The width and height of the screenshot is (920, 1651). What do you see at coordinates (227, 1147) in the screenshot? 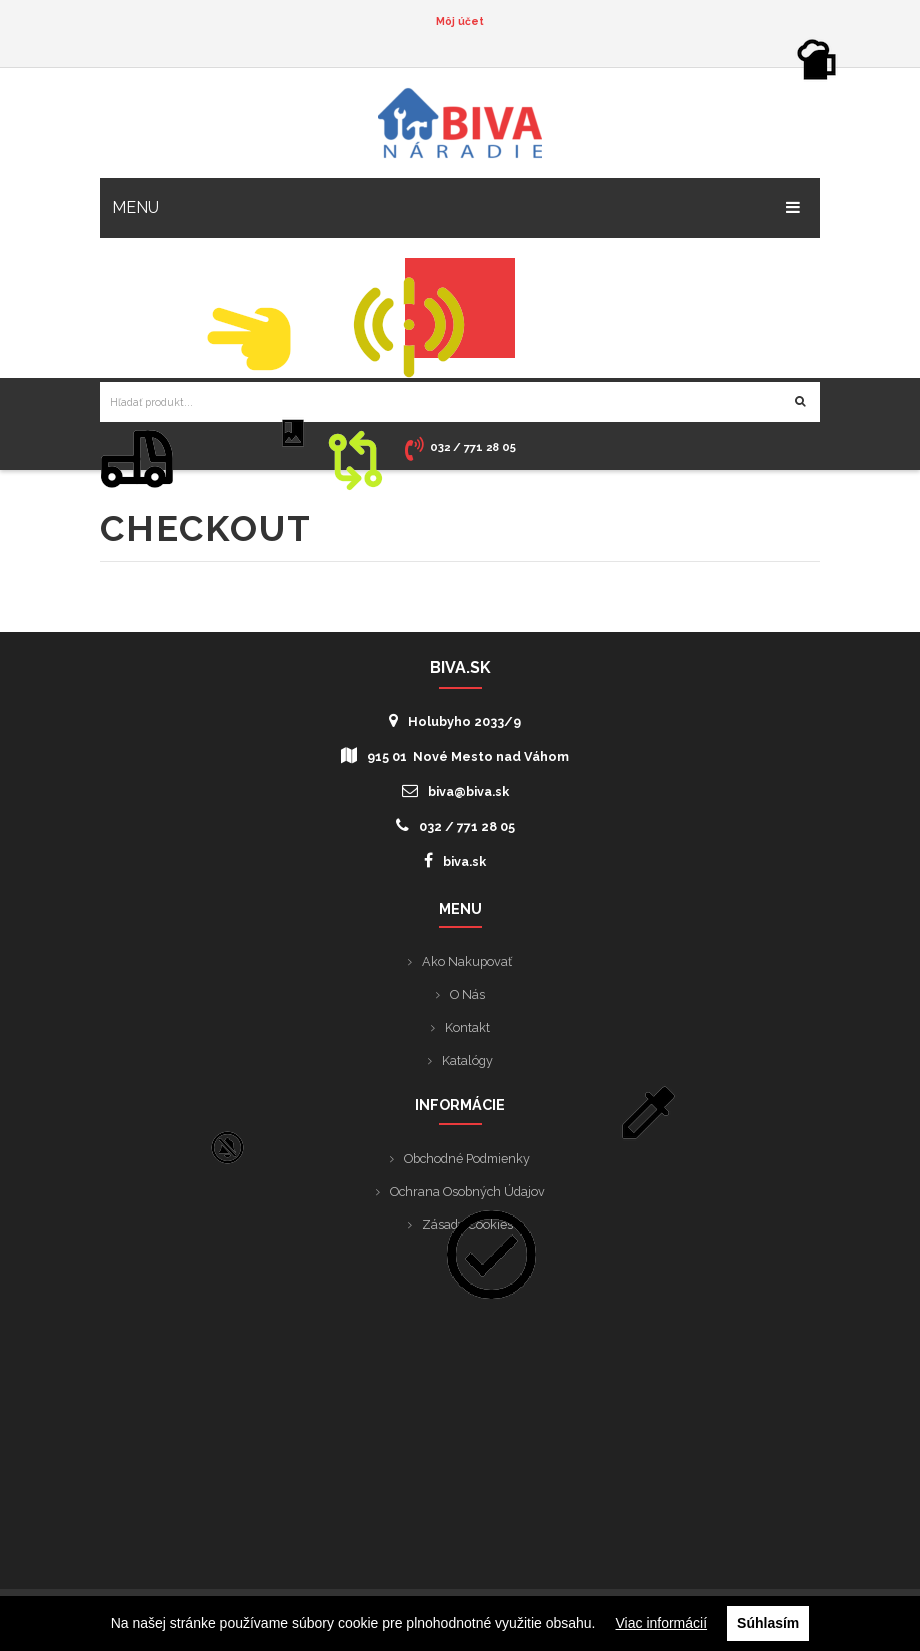
I see `mute notifications` at bounding box center [227, 1147].